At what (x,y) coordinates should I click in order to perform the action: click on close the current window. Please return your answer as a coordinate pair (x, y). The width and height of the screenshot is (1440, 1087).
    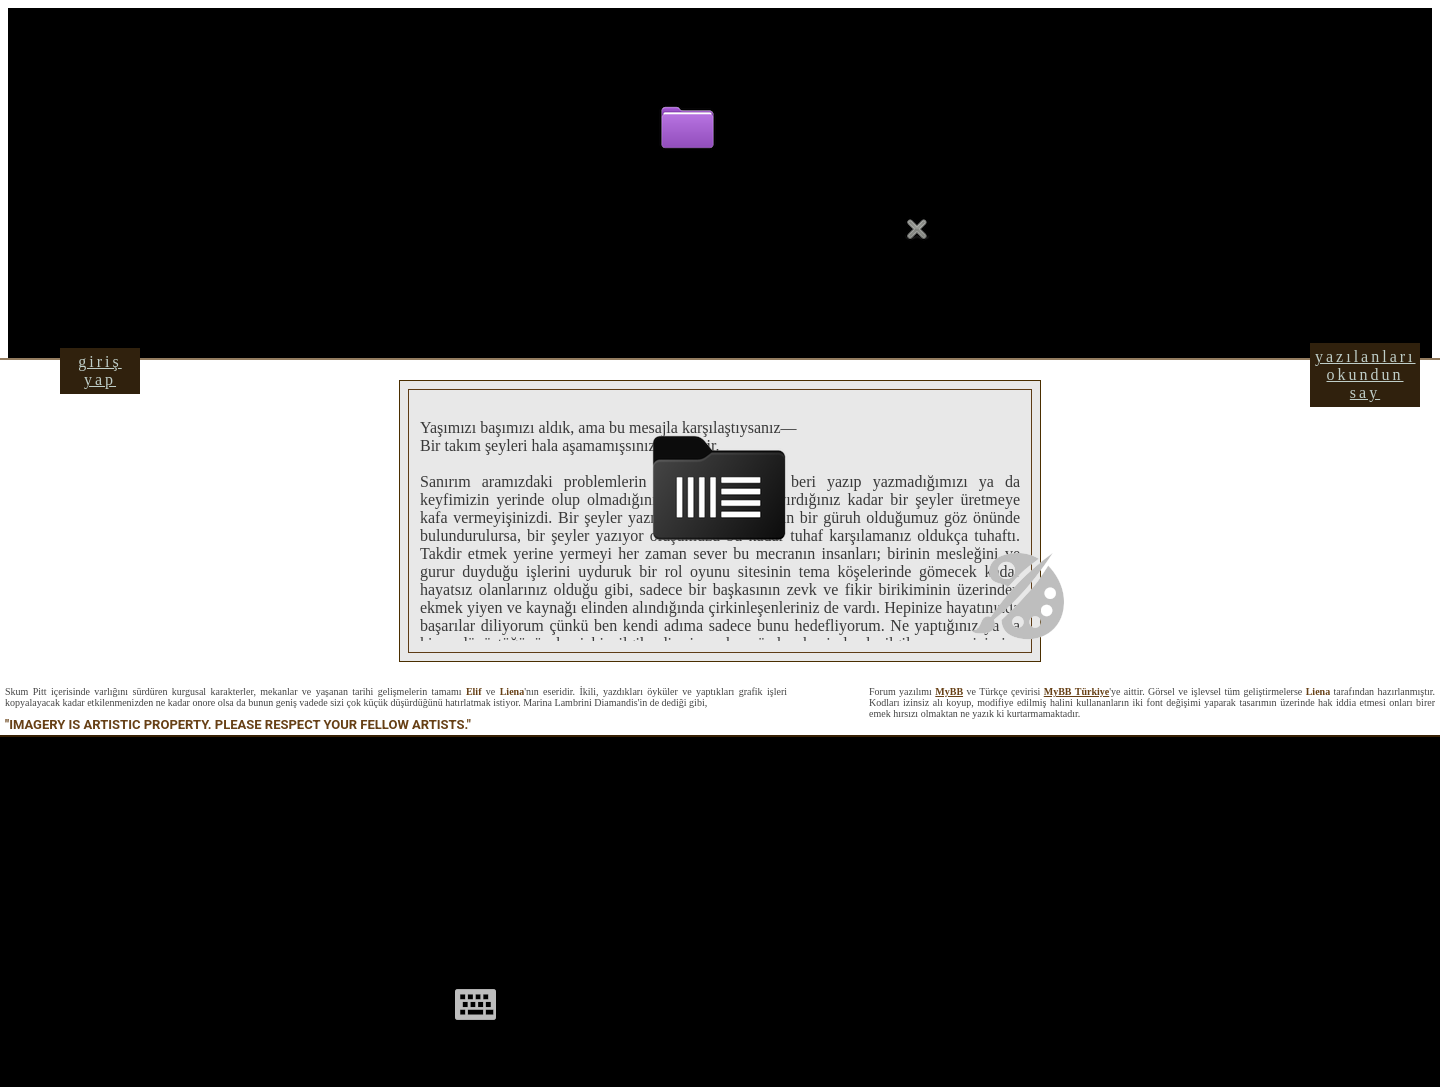
    Looking at the image, I should click on (916, 229).